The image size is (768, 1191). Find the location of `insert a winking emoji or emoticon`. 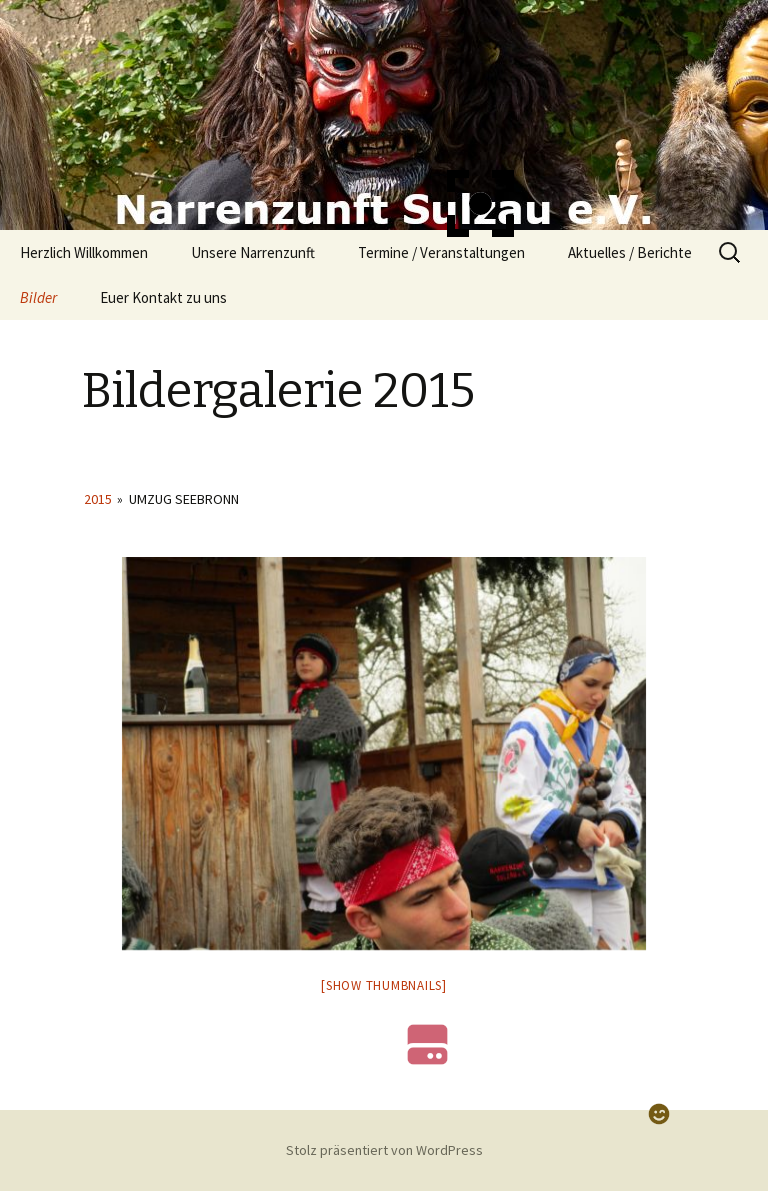

insert a winking emoji or emoticon is located at coordinates (659, 1114).